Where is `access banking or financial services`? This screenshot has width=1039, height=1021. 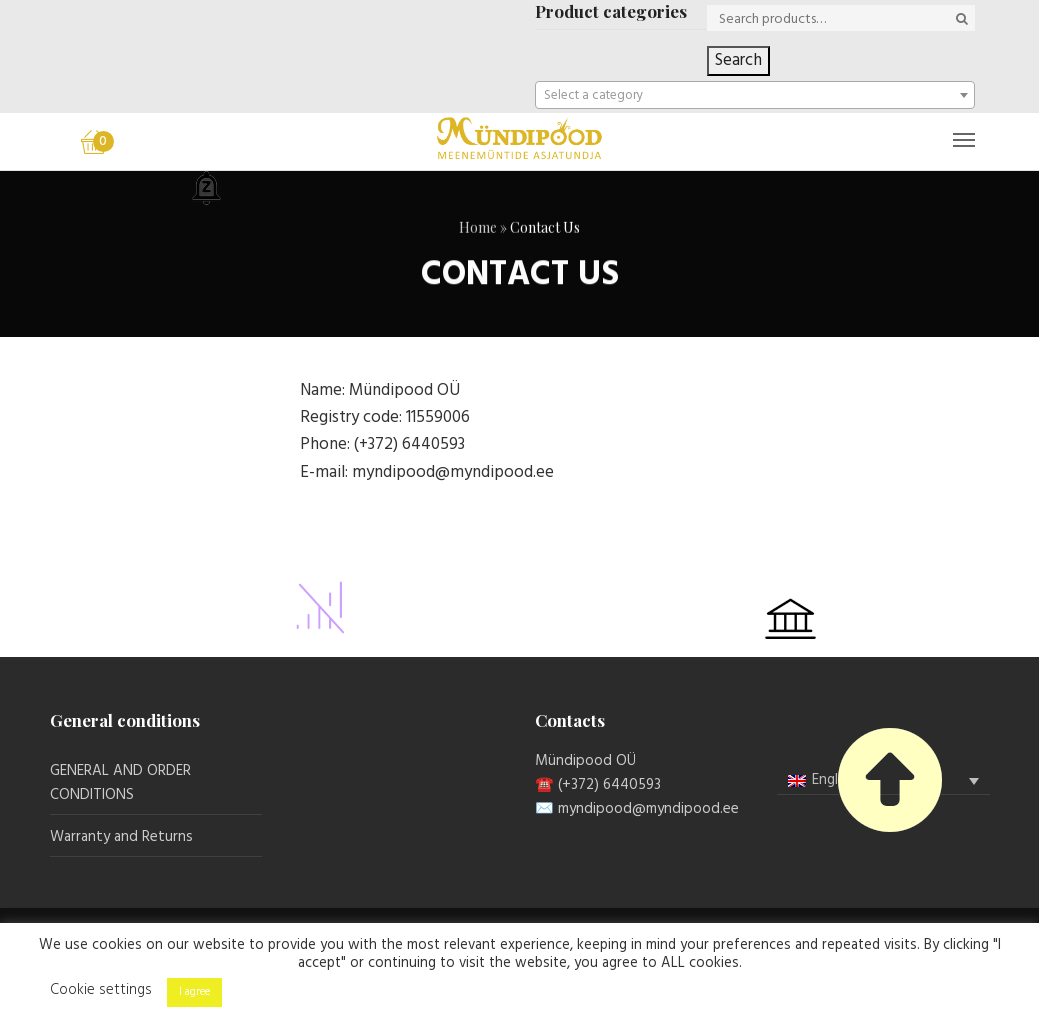
access banking or financial services is located at coordinates (790, 620).